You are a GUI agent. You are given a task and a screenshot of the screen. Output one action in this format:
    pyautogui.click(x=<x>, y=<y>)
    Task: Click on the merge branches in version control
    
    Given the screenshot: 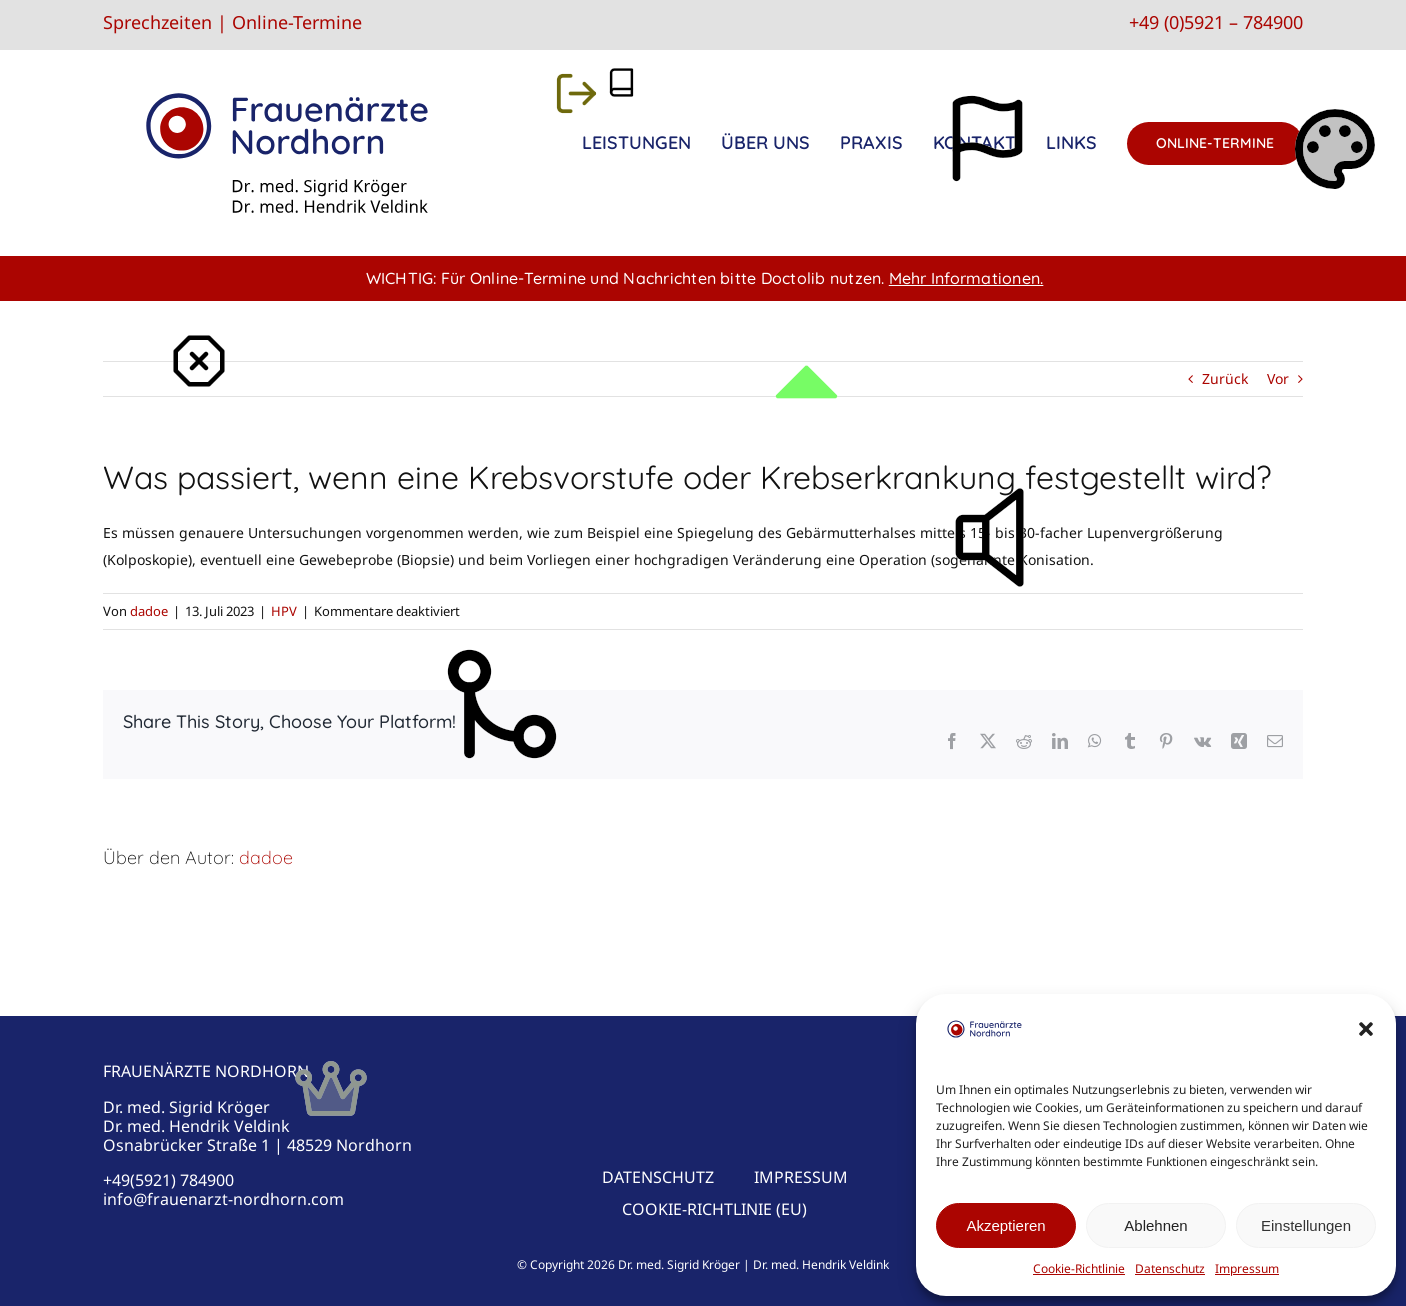 What is the action you would take?
    pyautogui.click(x=502, y=704)
    